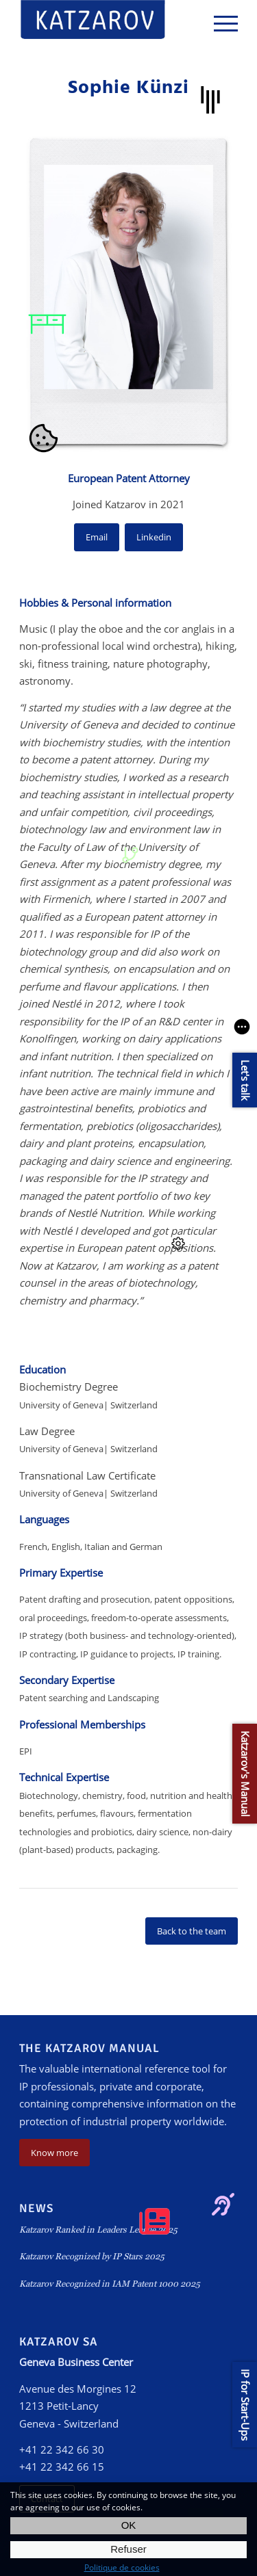 The height and width of the screenshot is (2576, 257). What do you see at coordinates (210, 100) in the screenshot?
I see `open Gitter chat platform` at bounding box center [210, 100].